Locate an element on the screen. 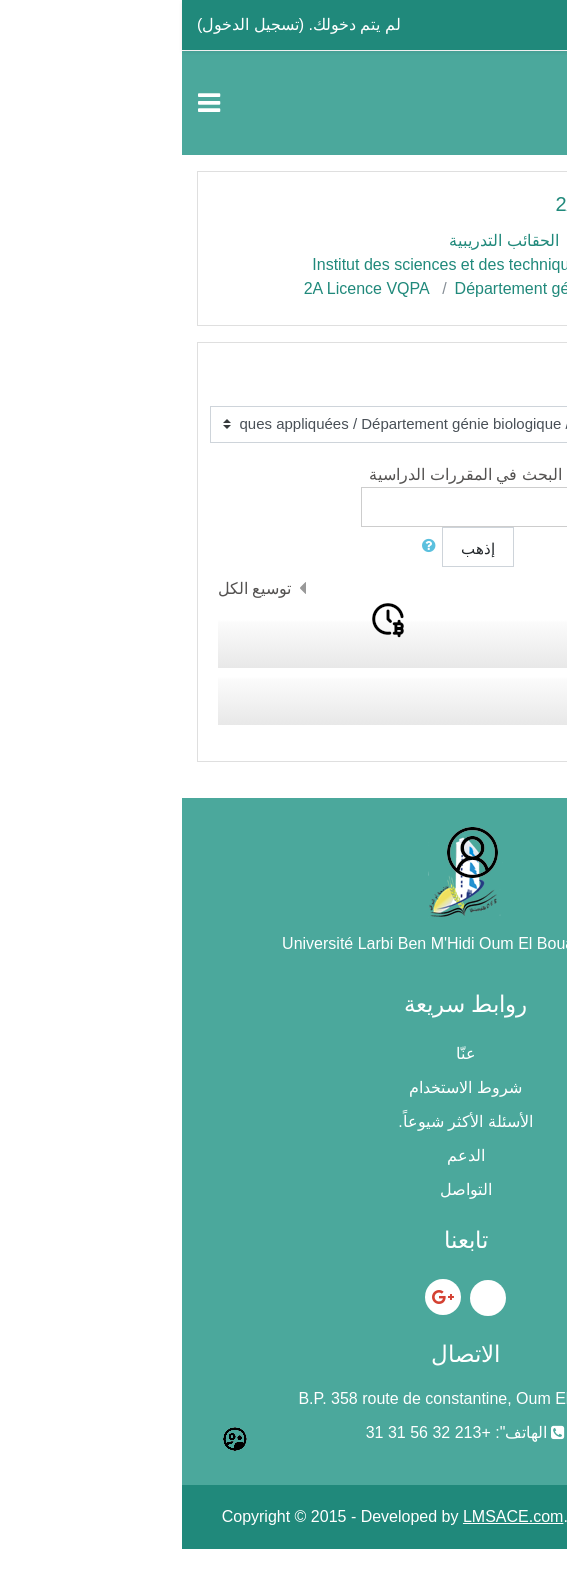  access your account settings is located at coordinates (472, 852).